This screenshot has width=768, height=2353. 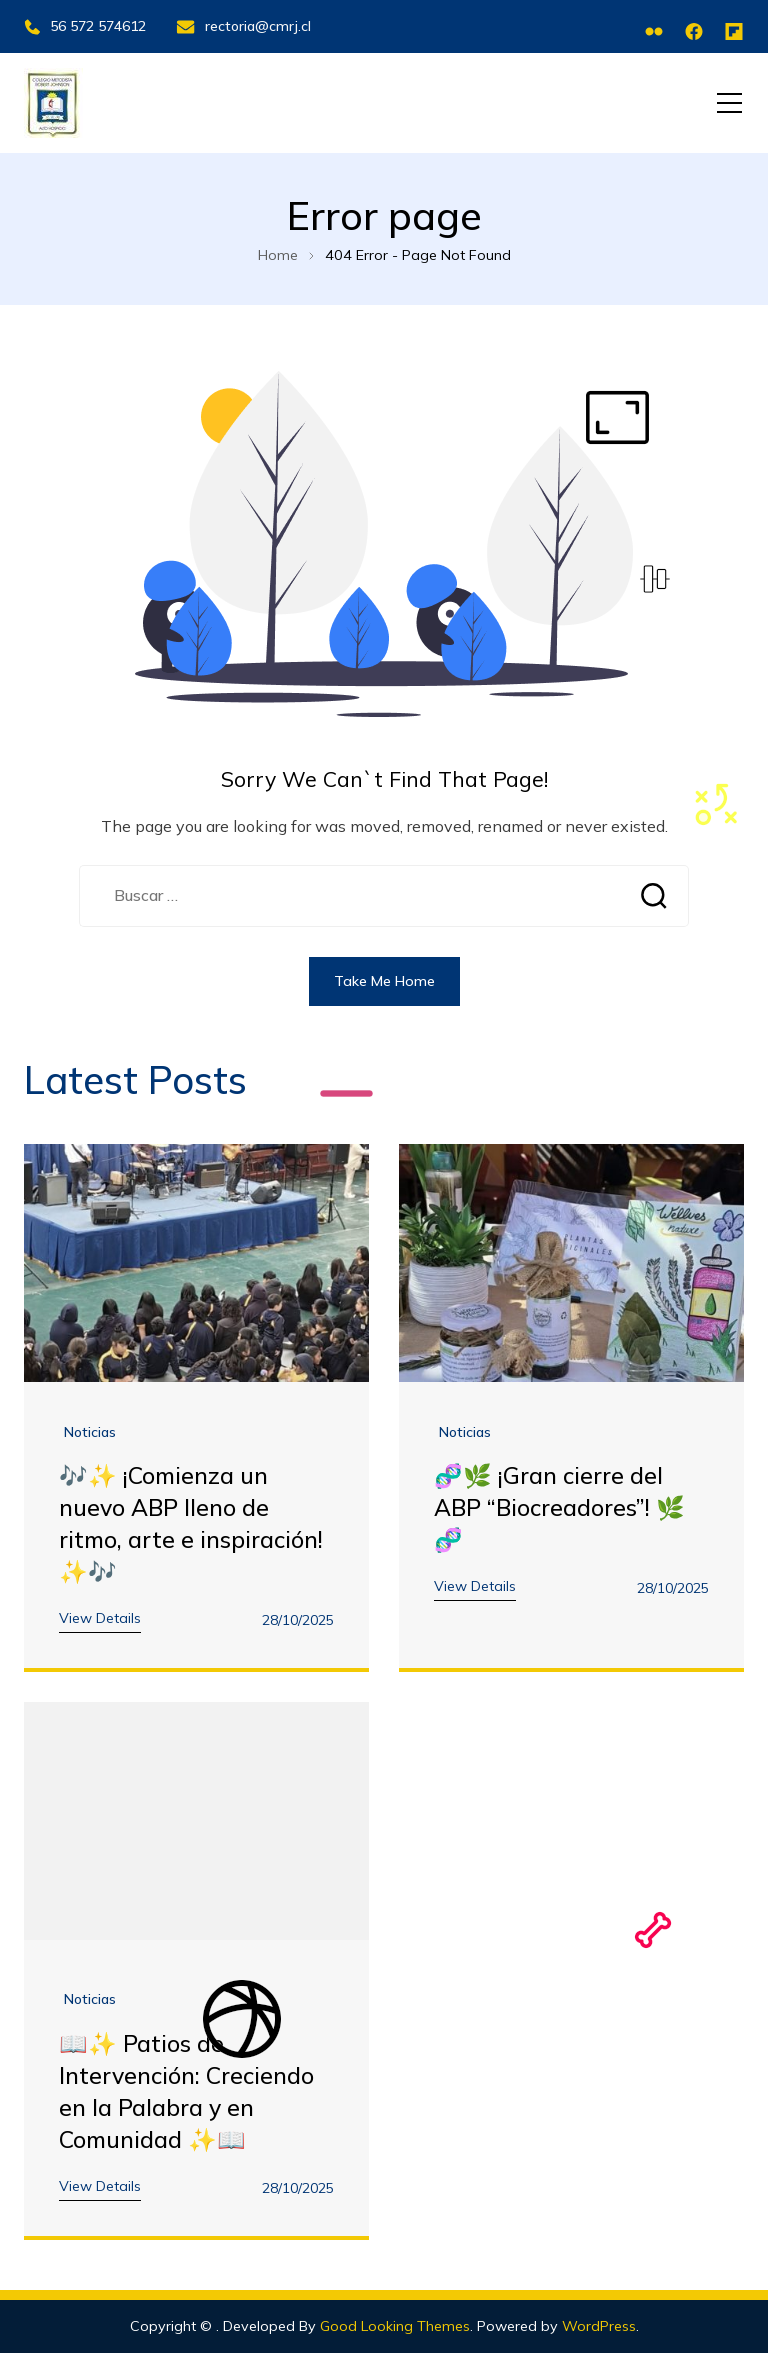 What do you see at coordinates (655, 579) in the screenshot?
I see `align selected objects to vertical center` at bounding box center [655, 579].